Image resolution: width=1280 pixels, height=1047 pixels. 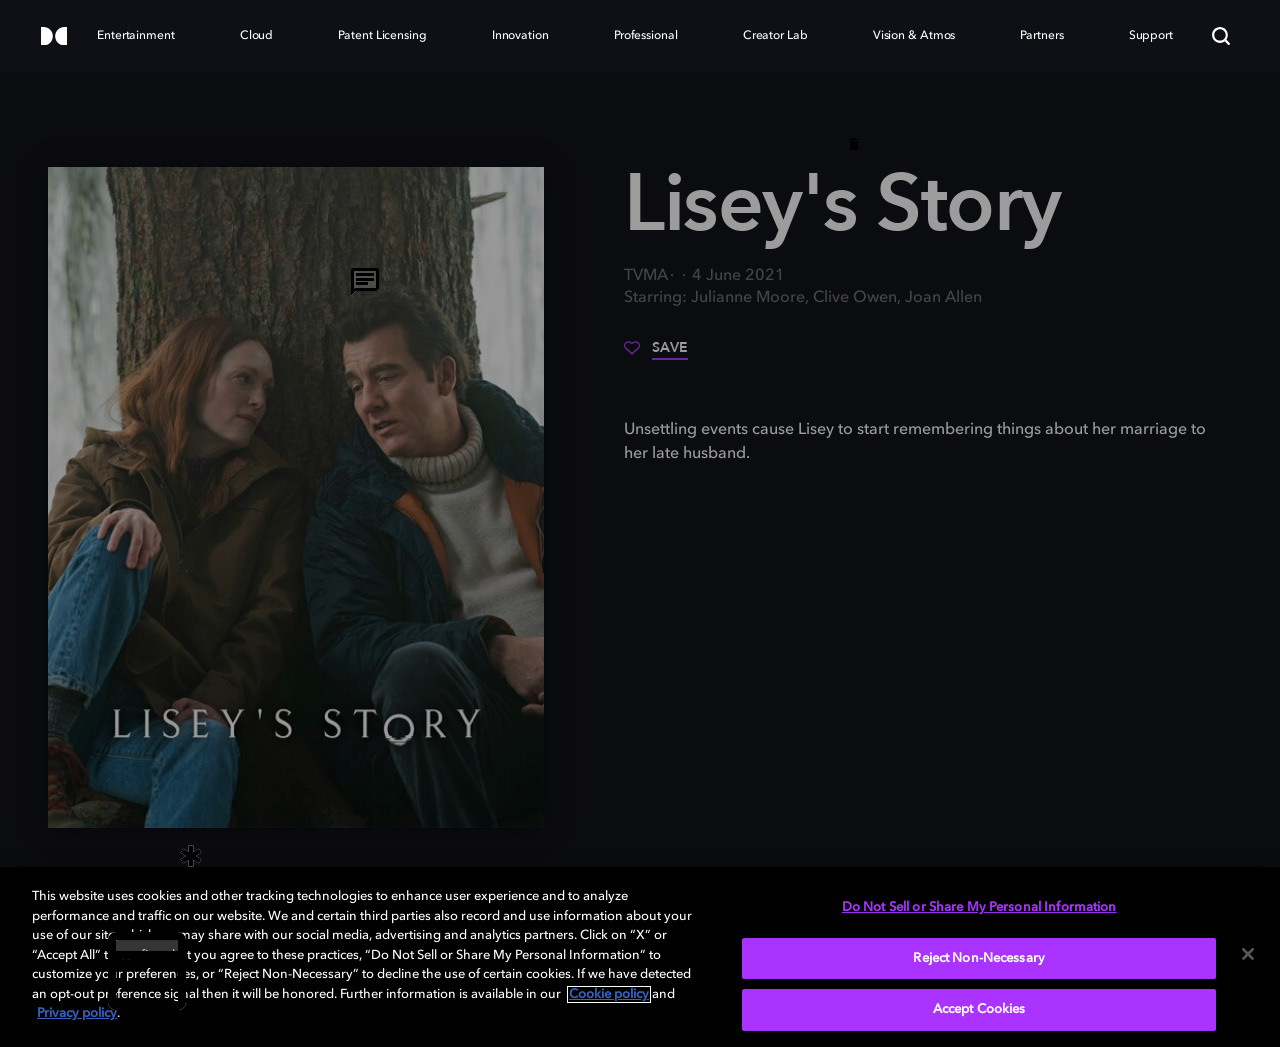 I want to click on delete selected item, so click(x=854, y=144).